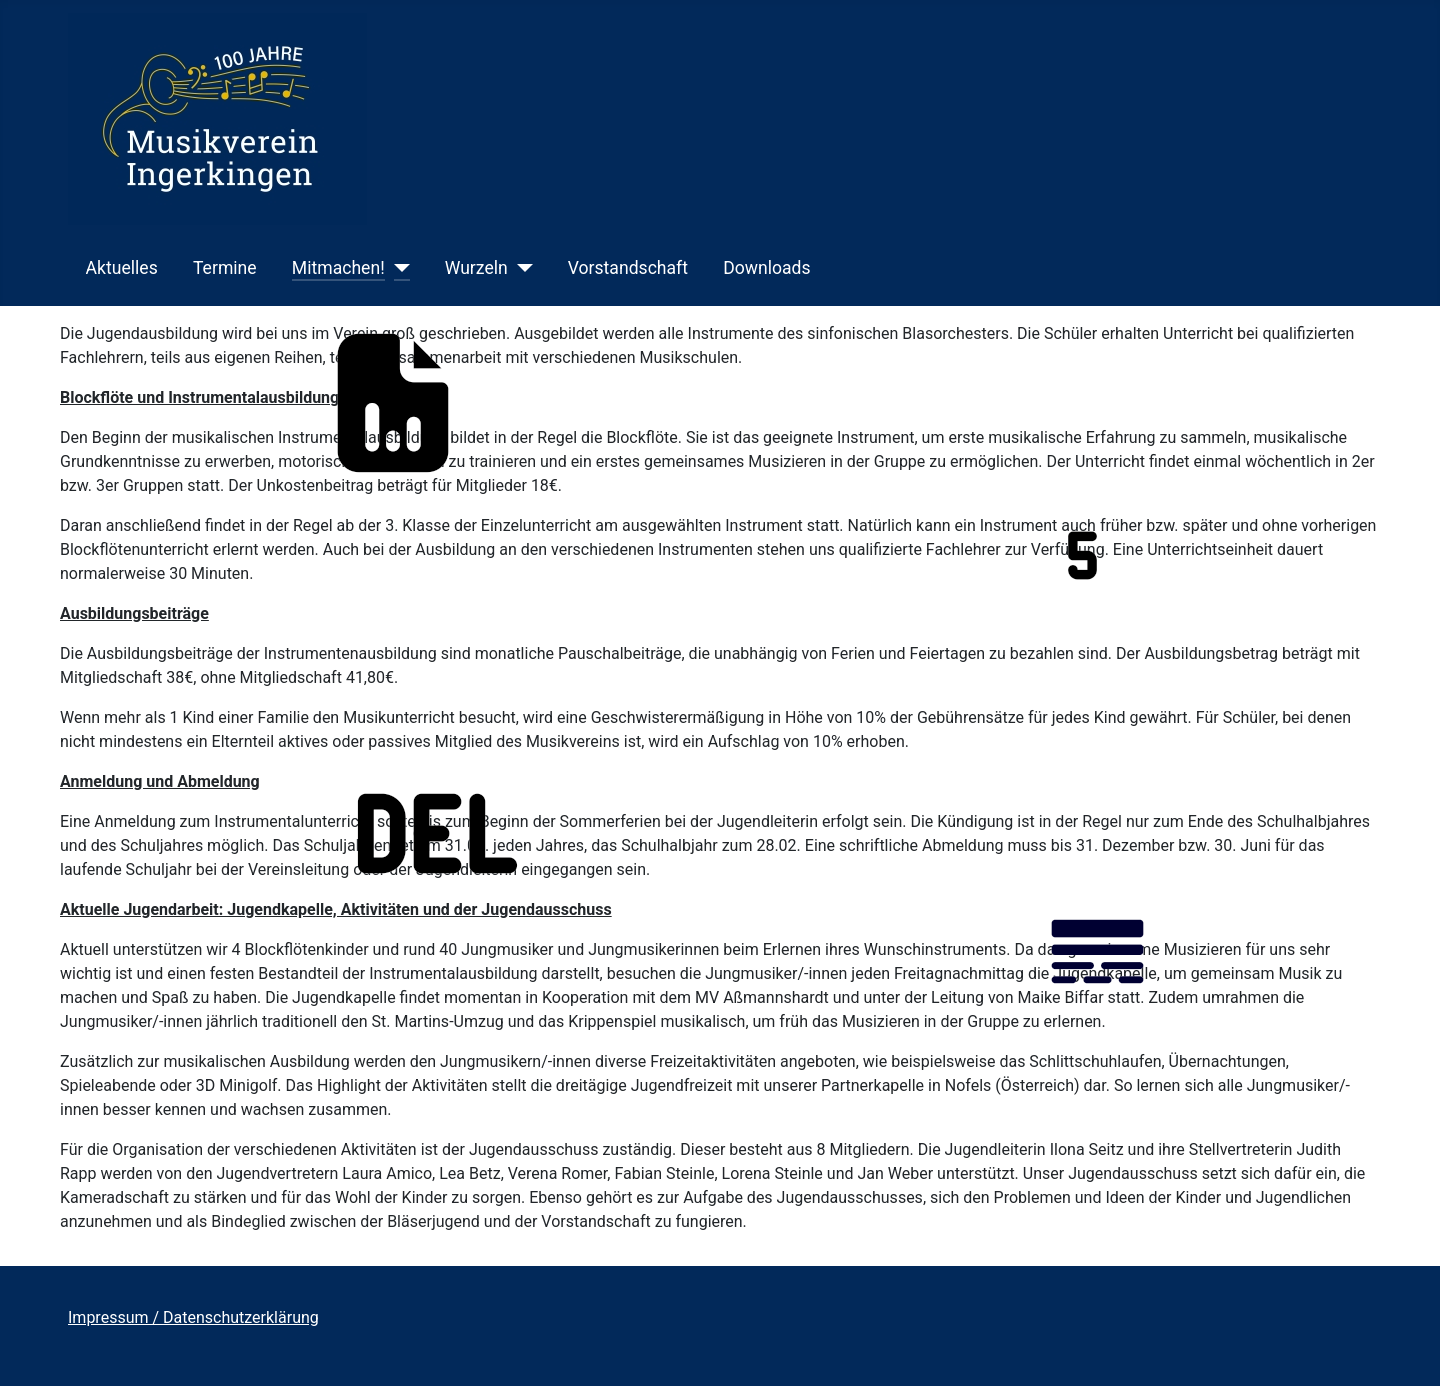 The width and height of the screenshot is (1440, 1386). I want to click on indicates an HTTP DELETE request method, so click(437, 833).